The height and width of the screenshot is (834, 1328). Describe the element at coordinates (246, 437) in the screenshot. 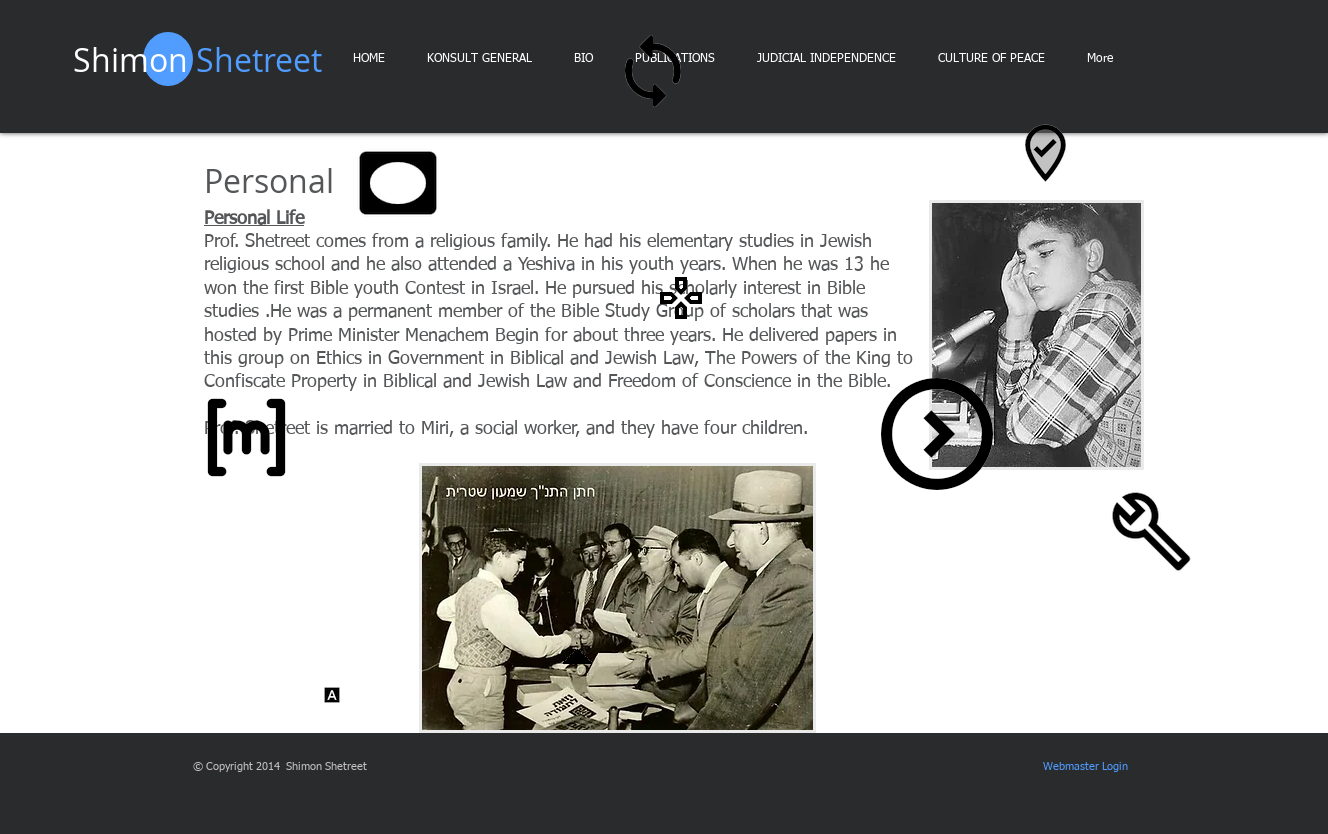

I see `connect to matrix decentralized chat network` at that location.